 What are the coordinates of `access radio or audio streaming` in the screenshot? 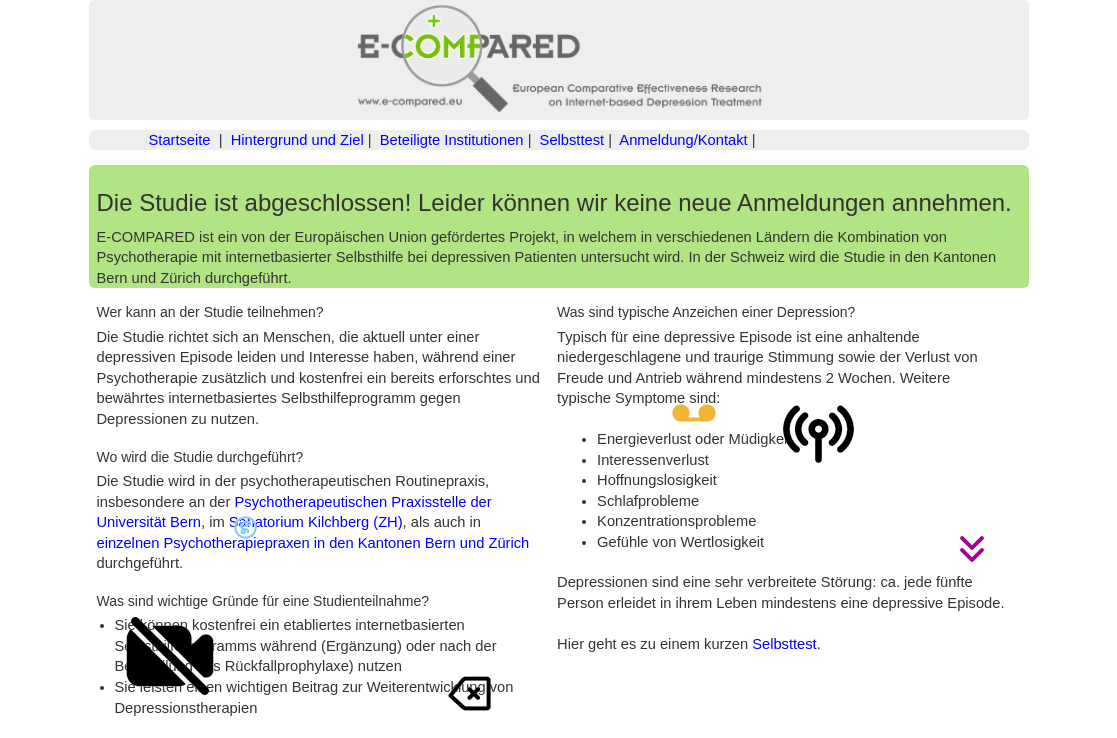 It's located at (818, 432).